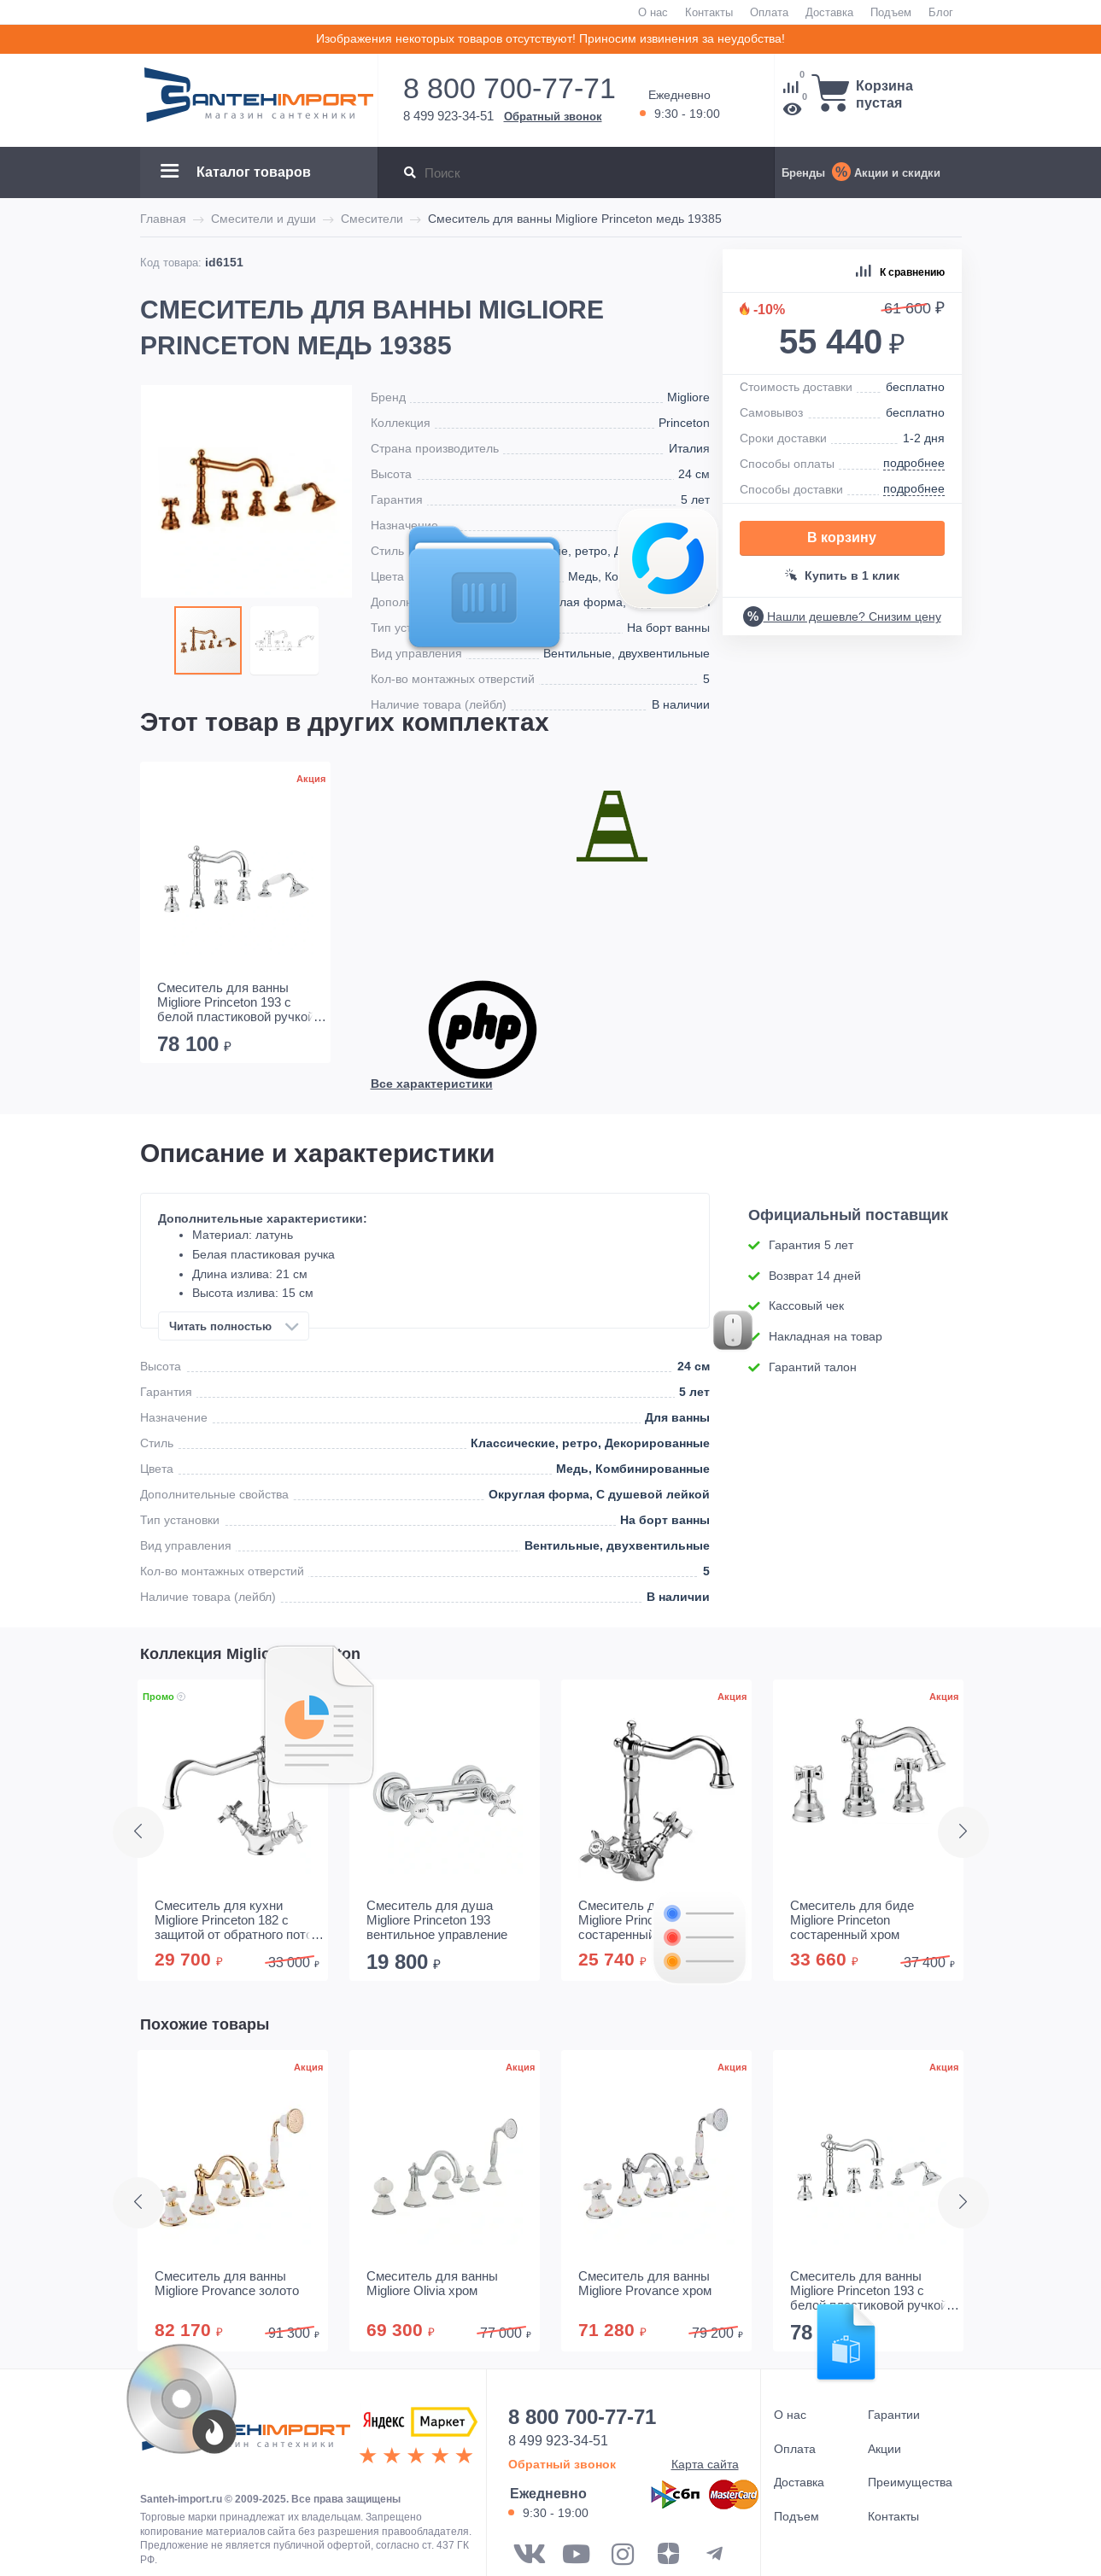 This screenshot has width=1101, height=2576. Describe the element at coordinates (700, 1937) in the screenshot. I see `open gnome to-do app` at that location.